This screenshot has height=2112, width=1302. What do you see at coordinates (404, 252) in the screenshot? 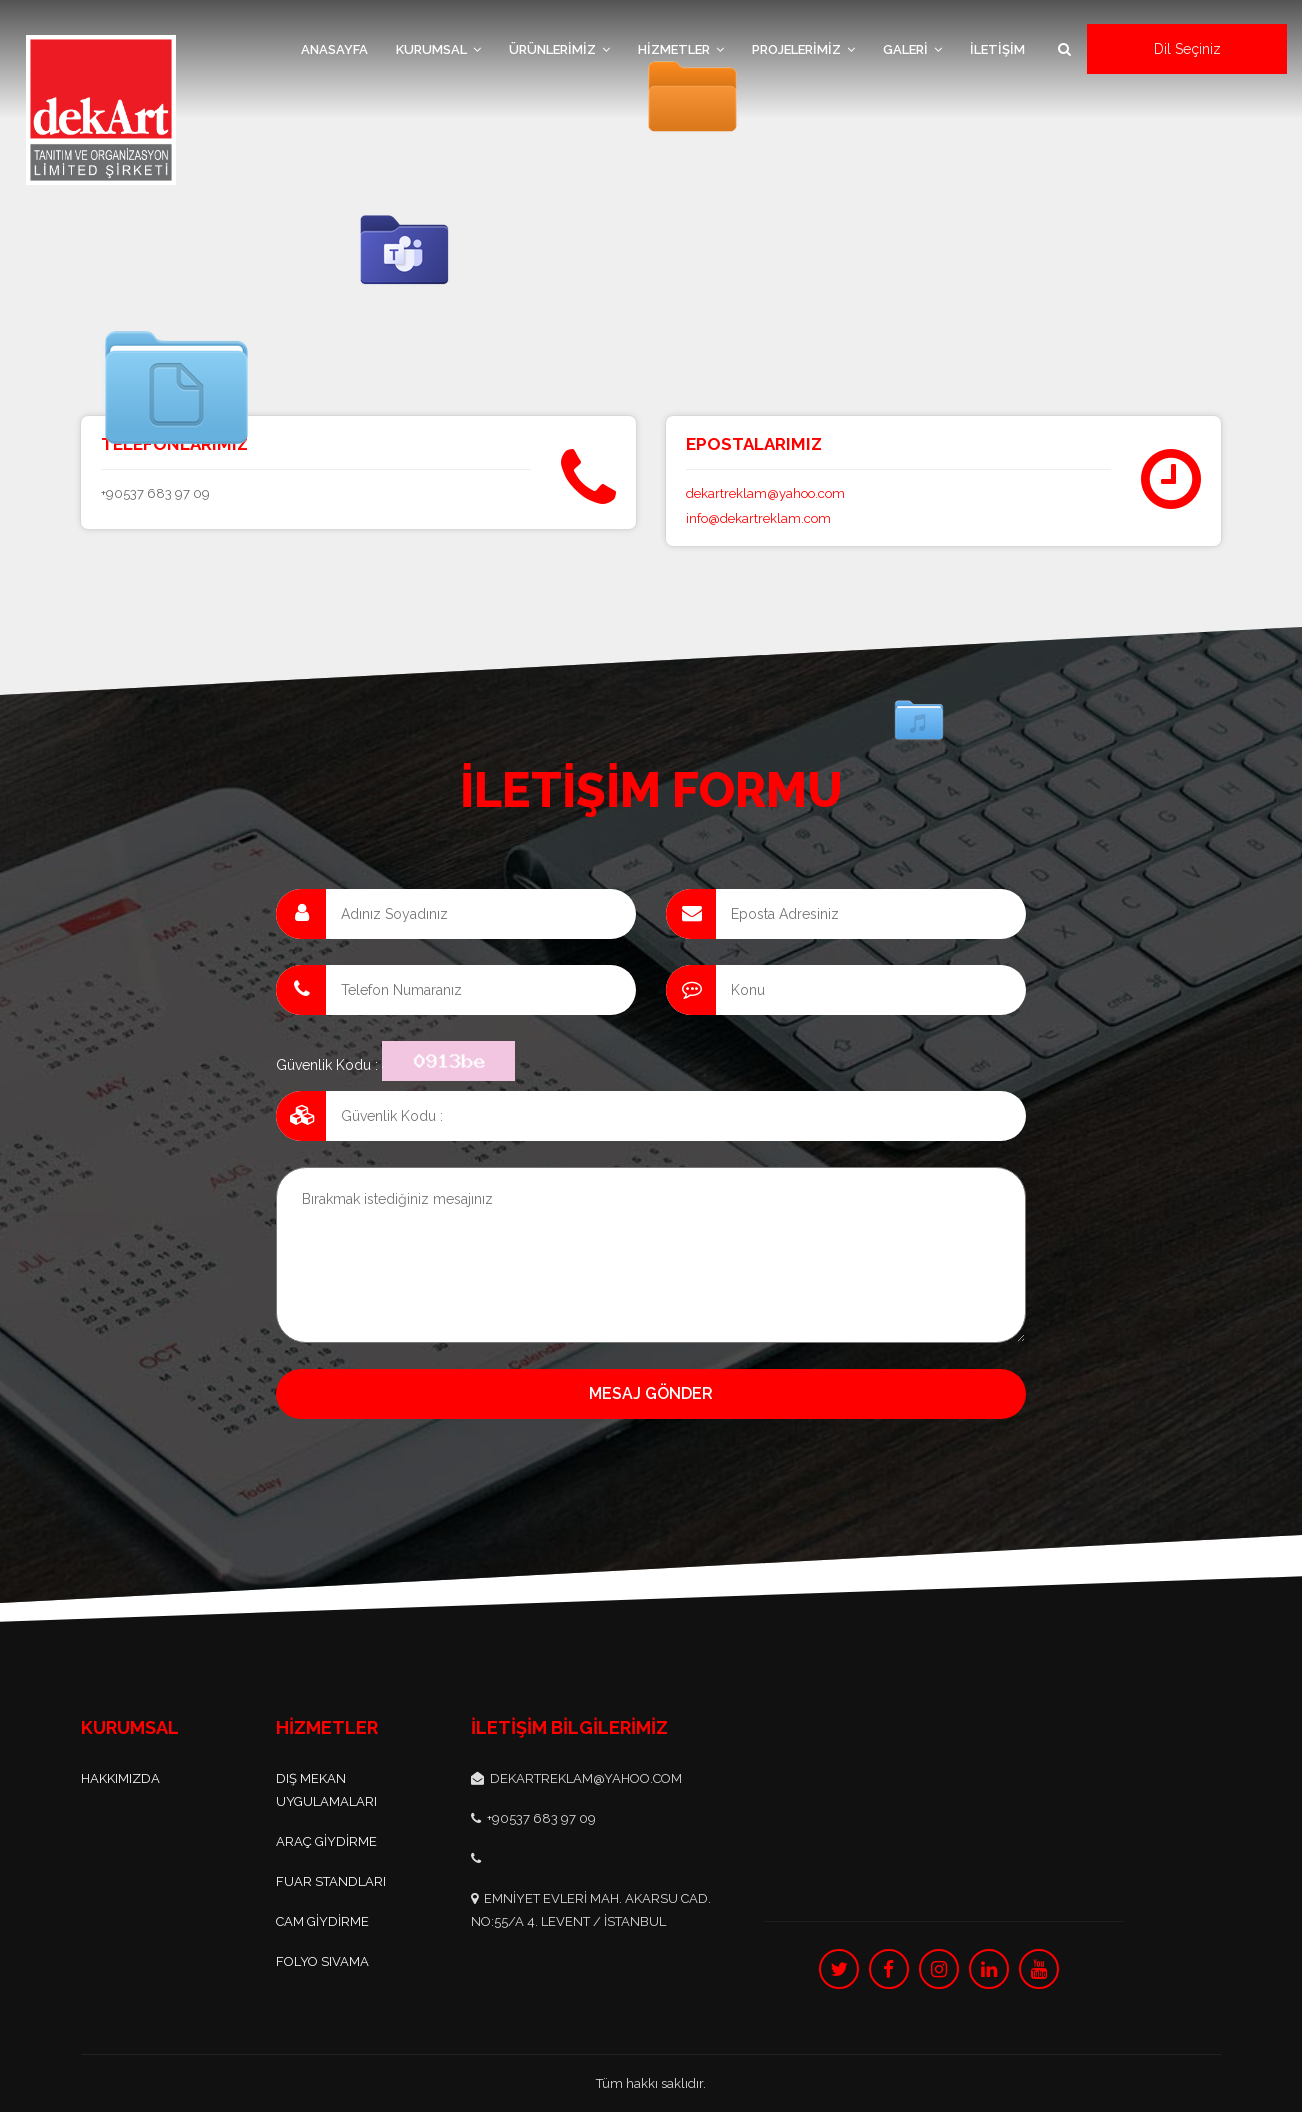
I see `open microsoft teams files folder` at bounding box center [404, 252].